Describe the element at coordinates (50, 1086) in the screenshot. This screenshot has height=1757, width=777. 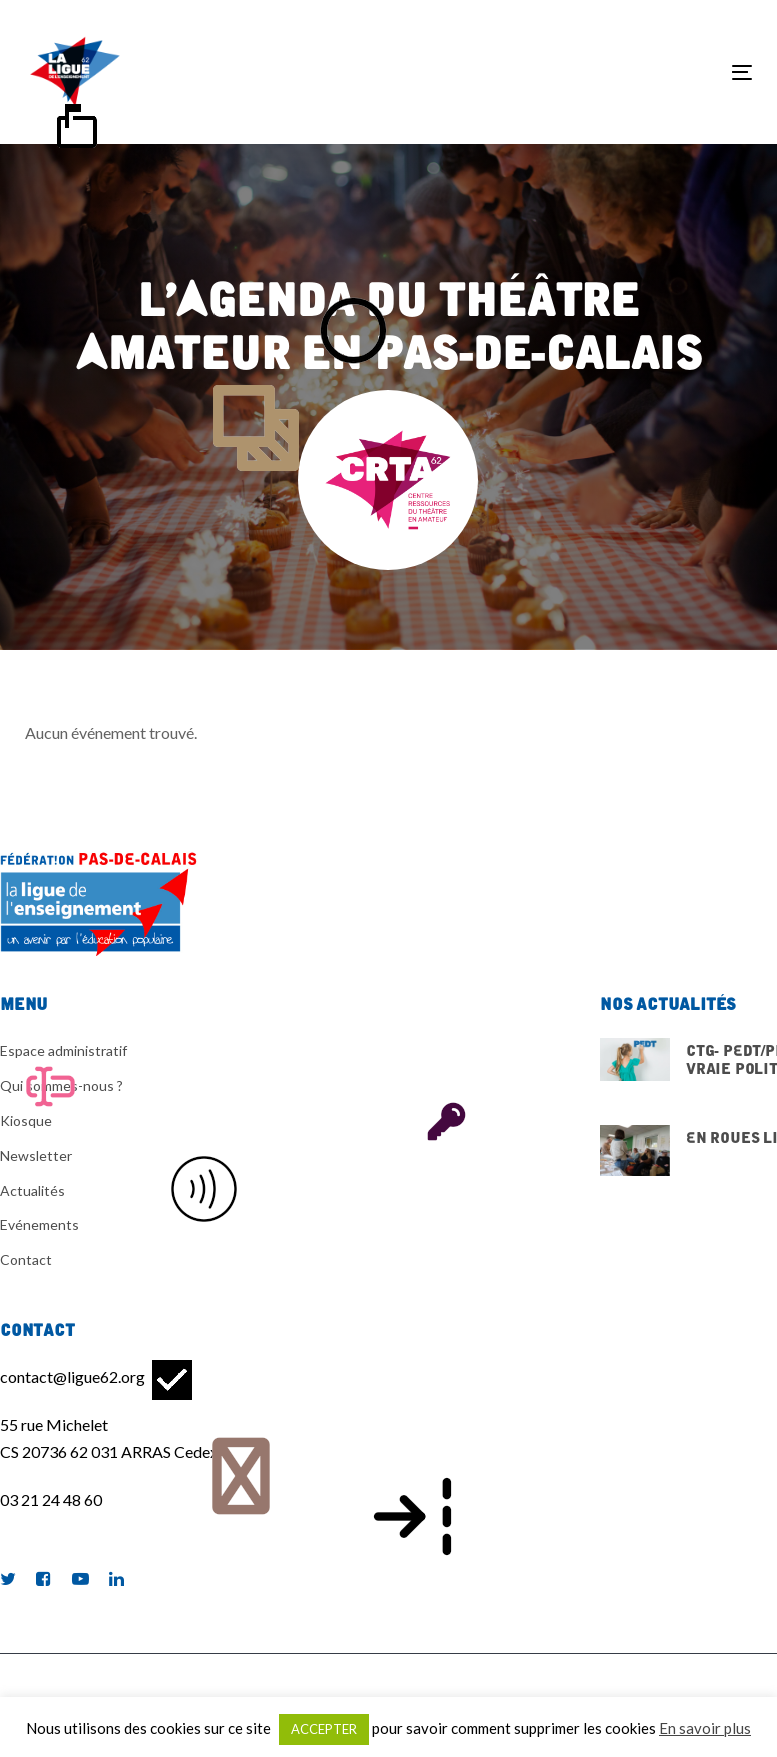
I see `tap to enter text in this field` at that location.